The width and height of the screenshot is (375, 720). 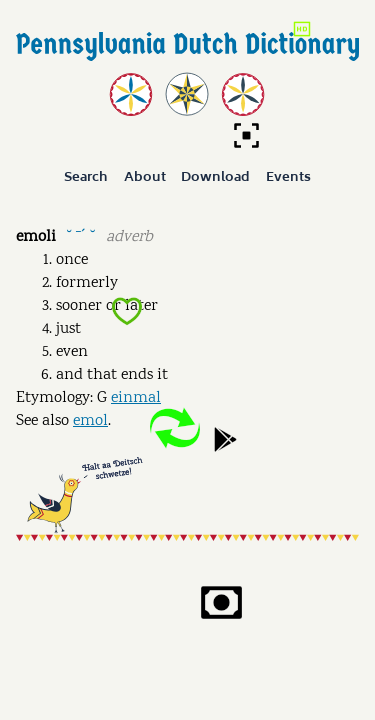 I want to click on open the google play store, so click(x=225, y=439).